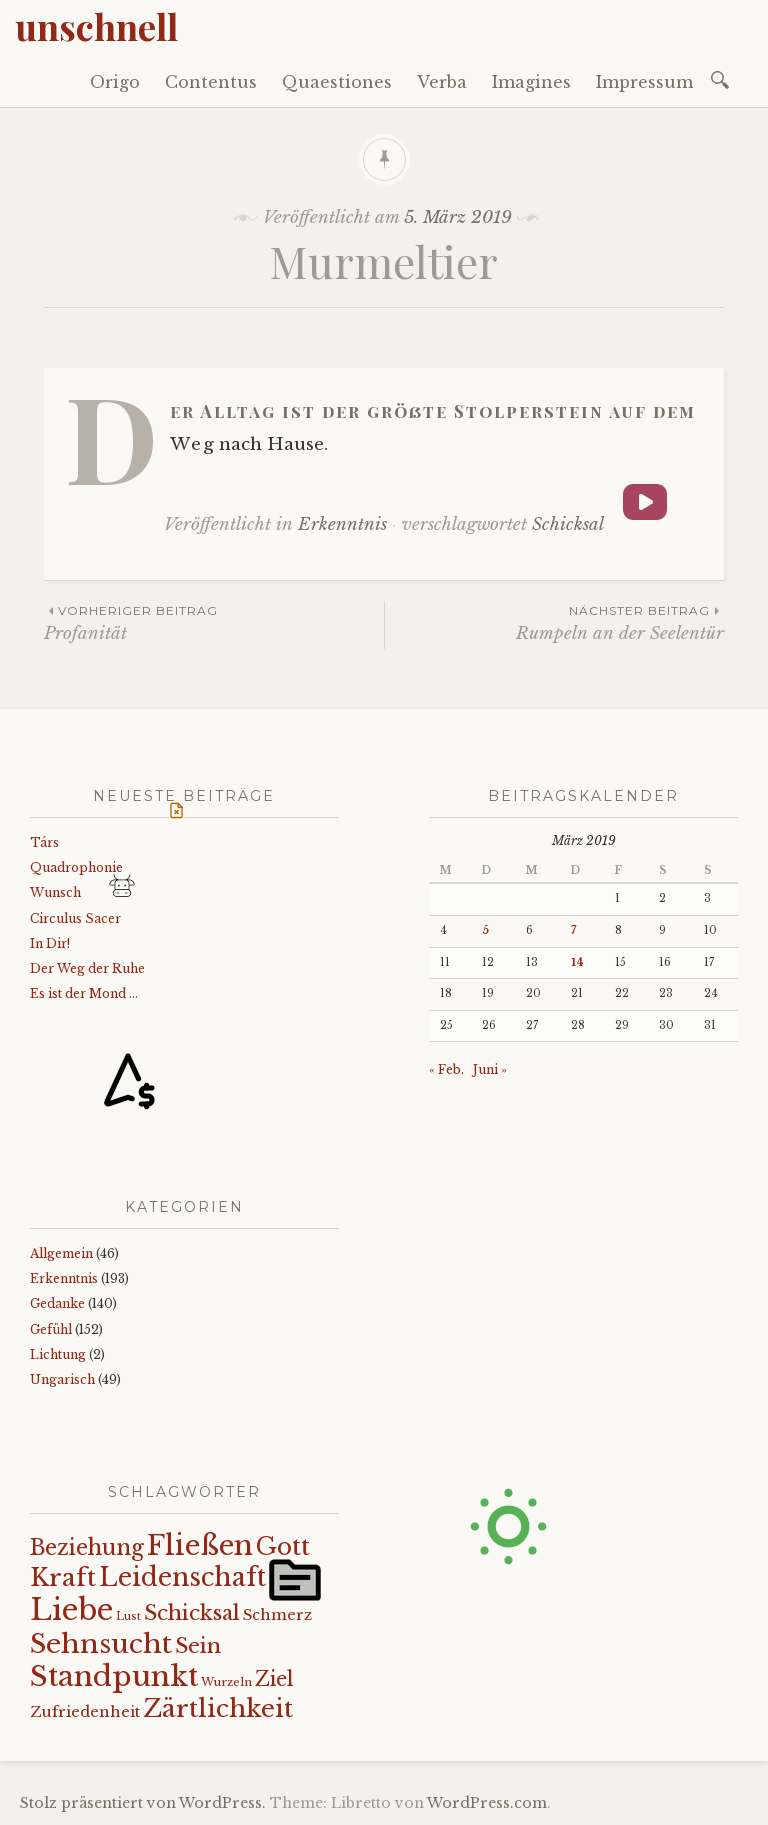  I want to click on navigate to nearby financial services, so click(128, 1080).